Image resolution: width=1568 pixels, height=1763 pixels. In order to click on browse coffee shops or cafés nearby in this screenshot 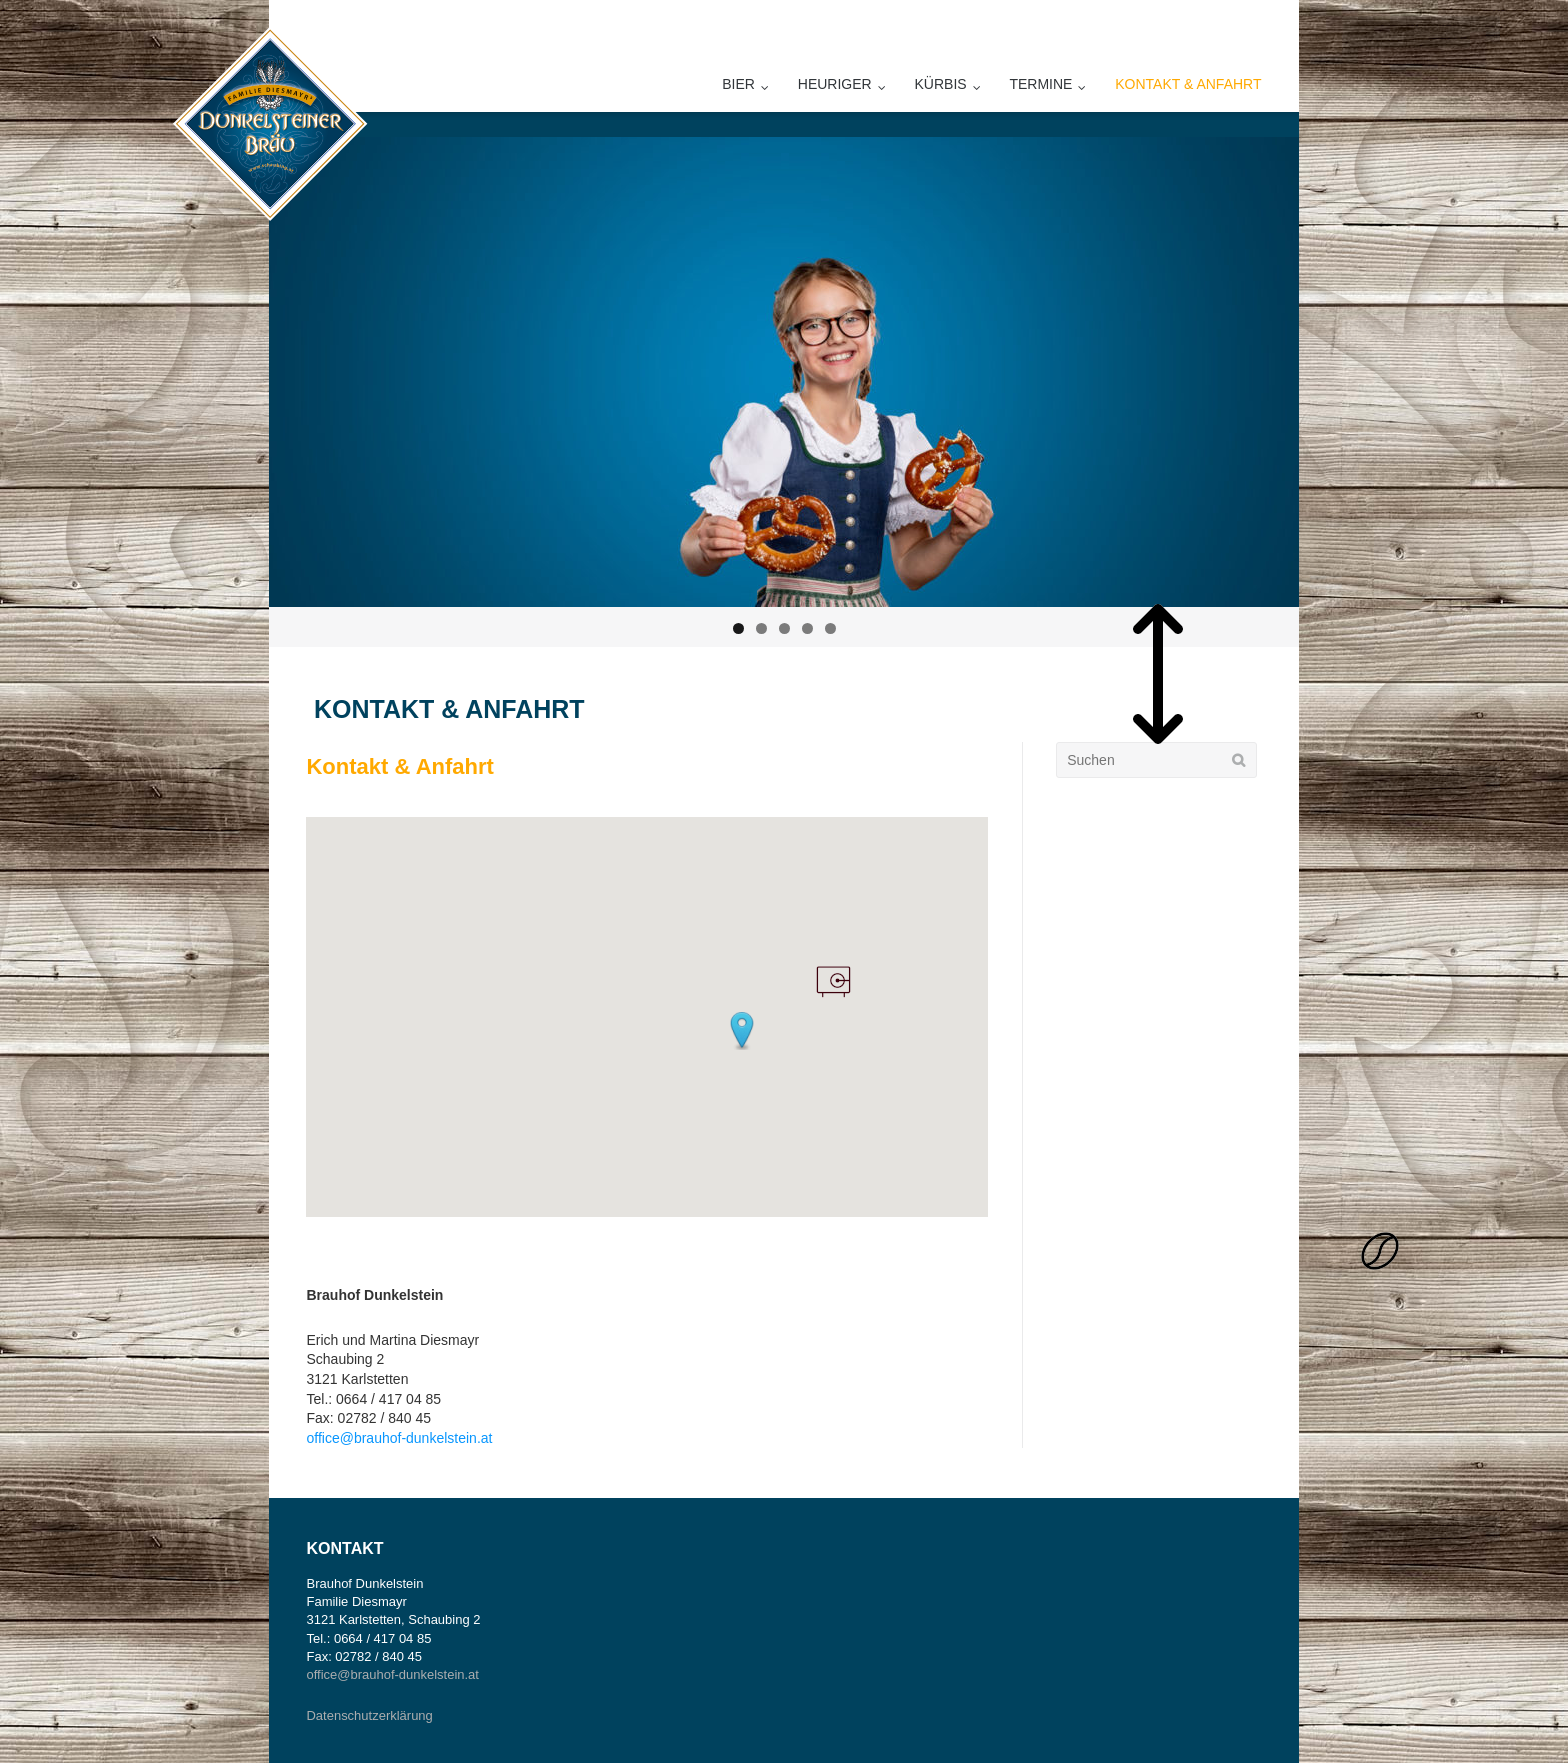, I will do `click(1380, 1251)`.